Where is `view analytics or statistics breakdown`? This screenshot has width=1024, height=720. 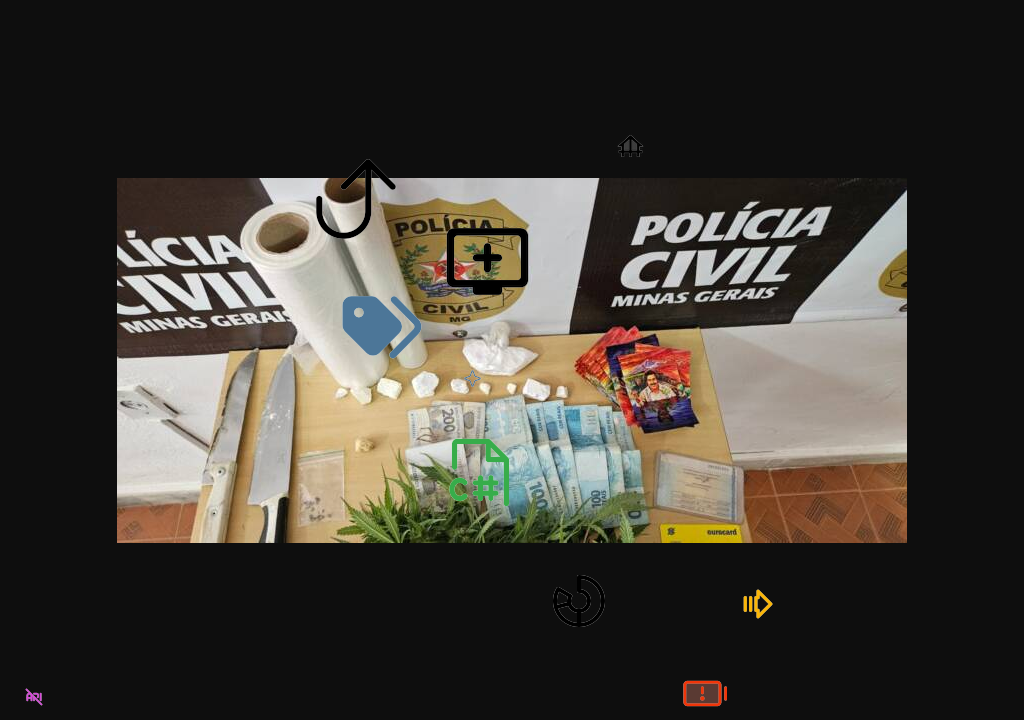
view analytics or statistics breakdown is located at coordinates (579, 601).